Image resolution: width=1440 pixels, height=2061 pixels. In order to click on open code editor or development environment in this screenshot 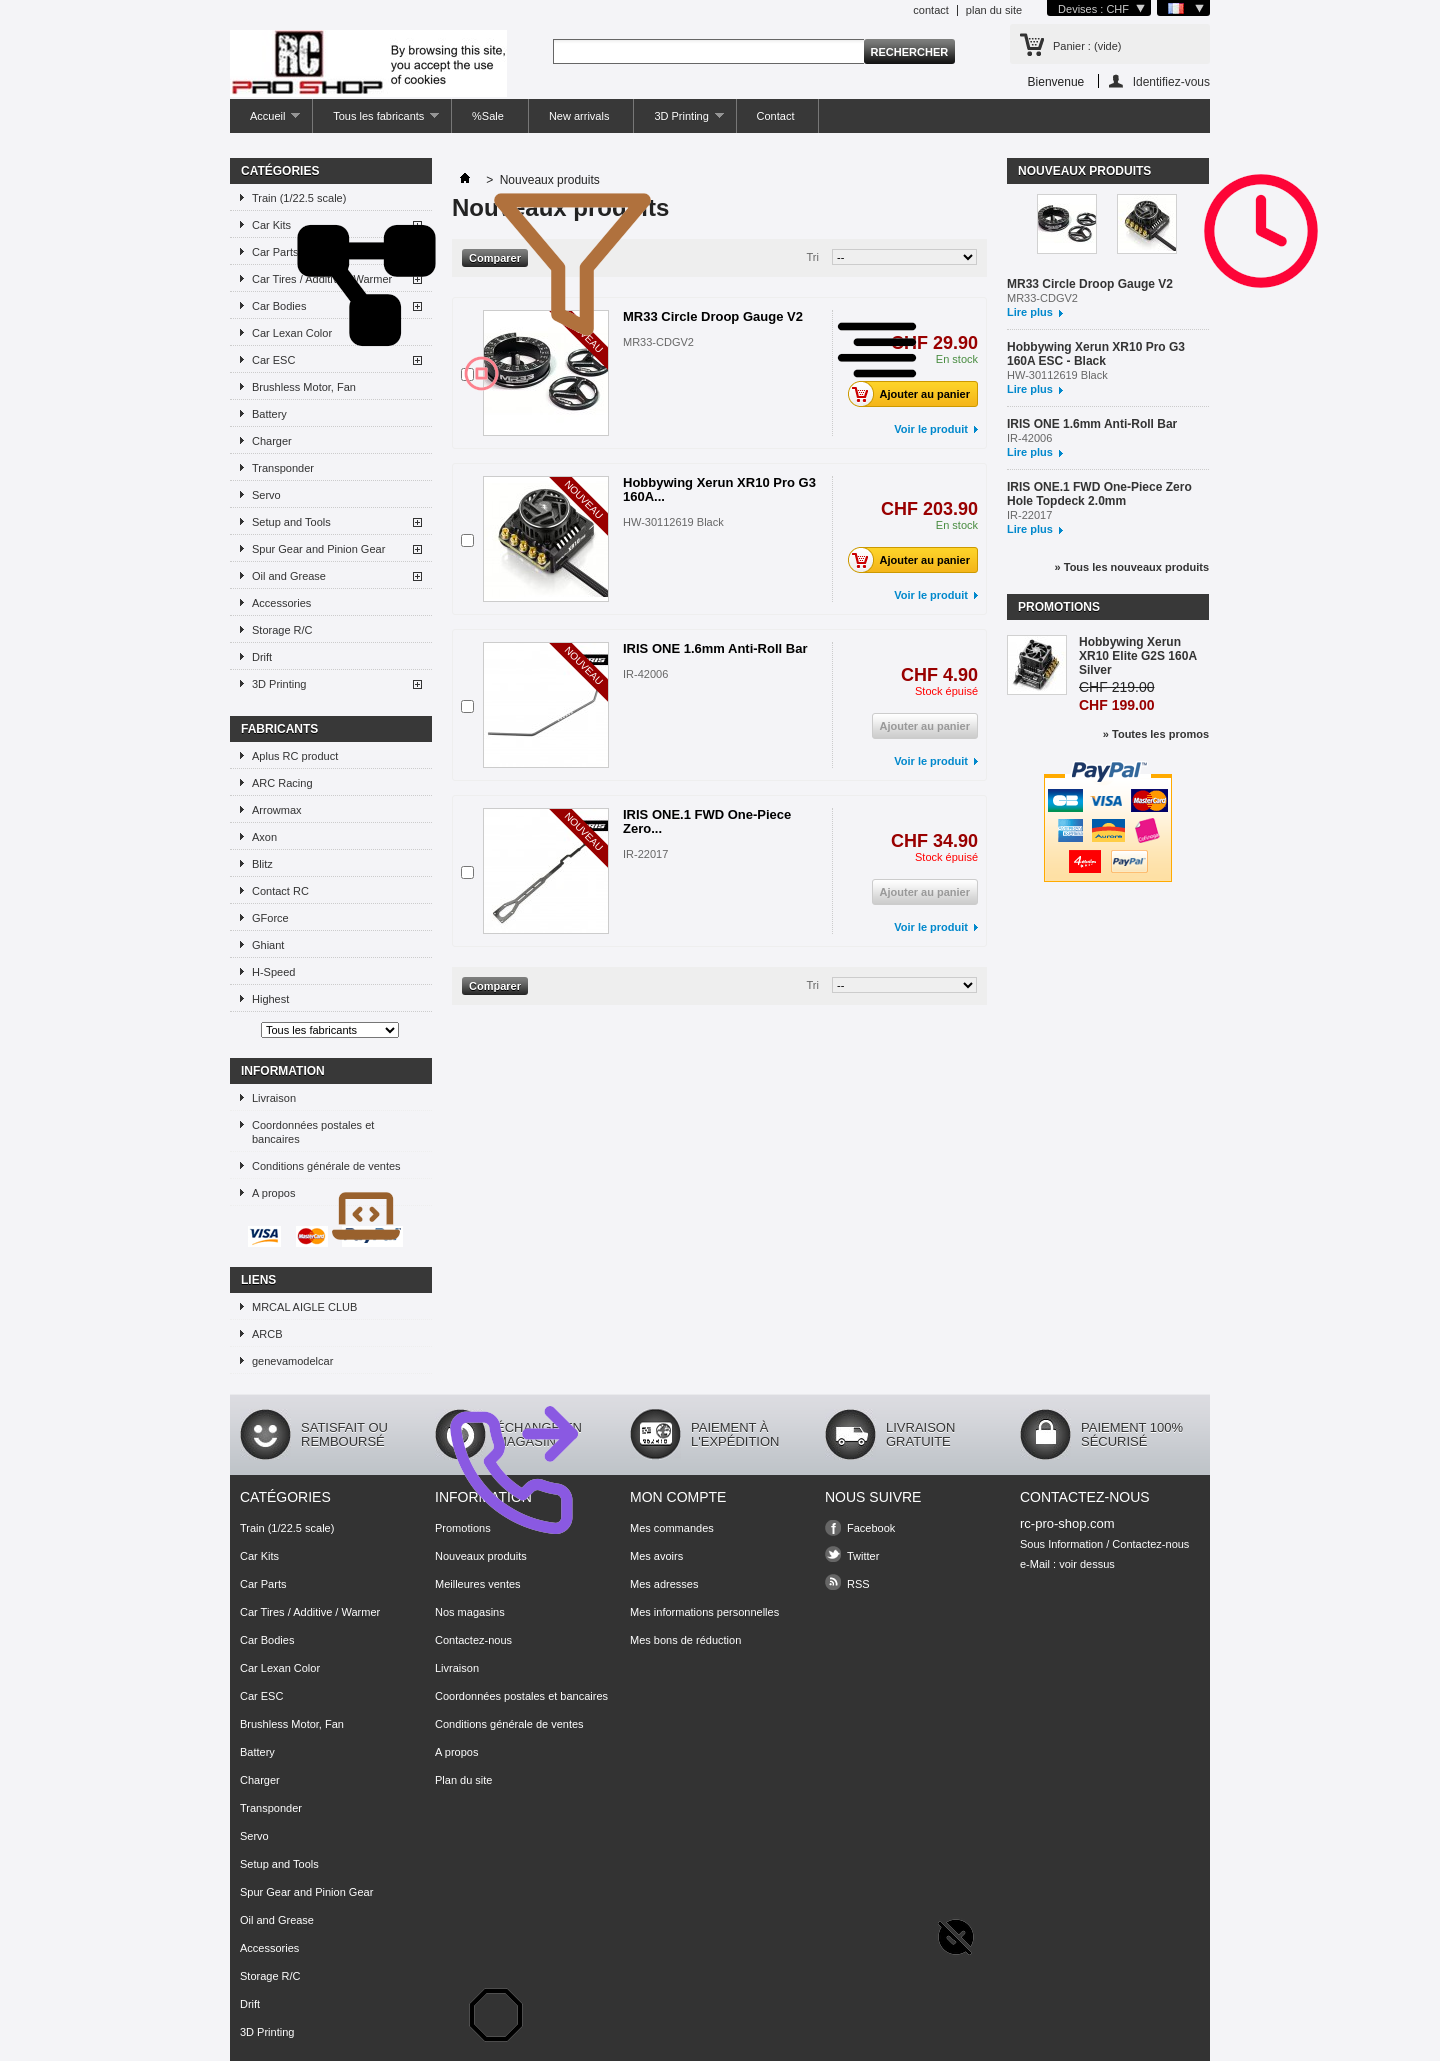, I will do `click(366, 1216)`.